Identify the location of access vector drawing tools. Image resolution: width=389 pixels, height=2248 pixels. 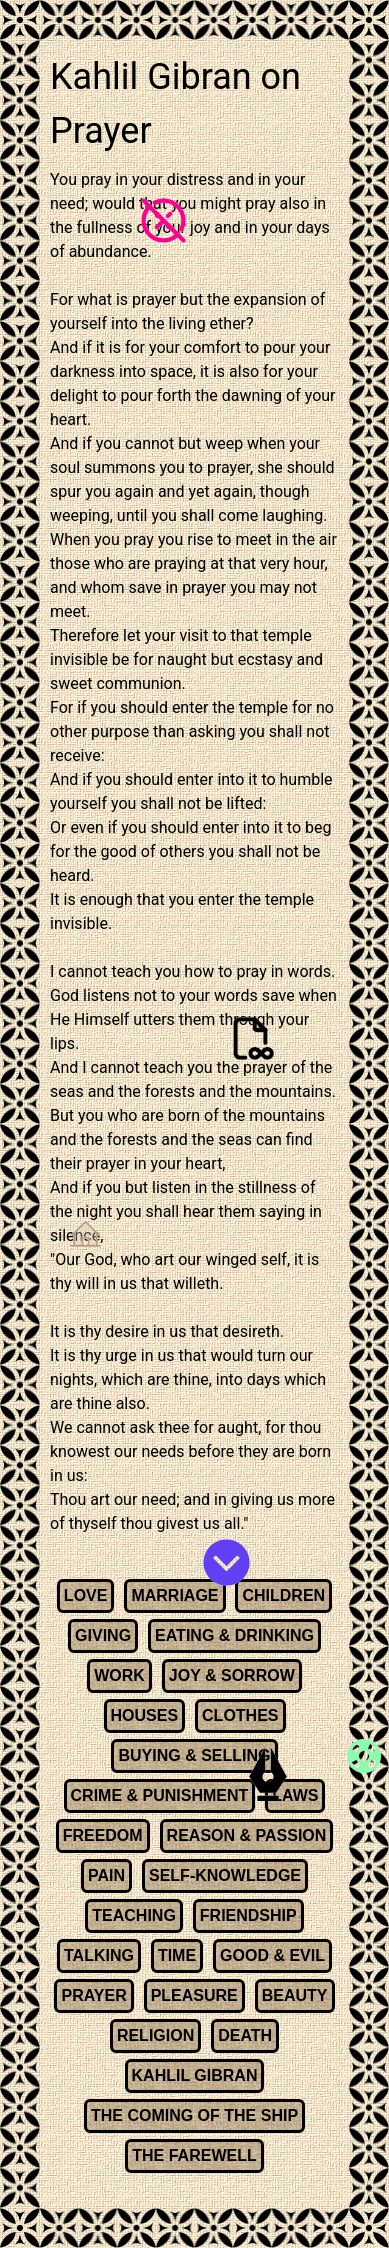
(268, 1774).